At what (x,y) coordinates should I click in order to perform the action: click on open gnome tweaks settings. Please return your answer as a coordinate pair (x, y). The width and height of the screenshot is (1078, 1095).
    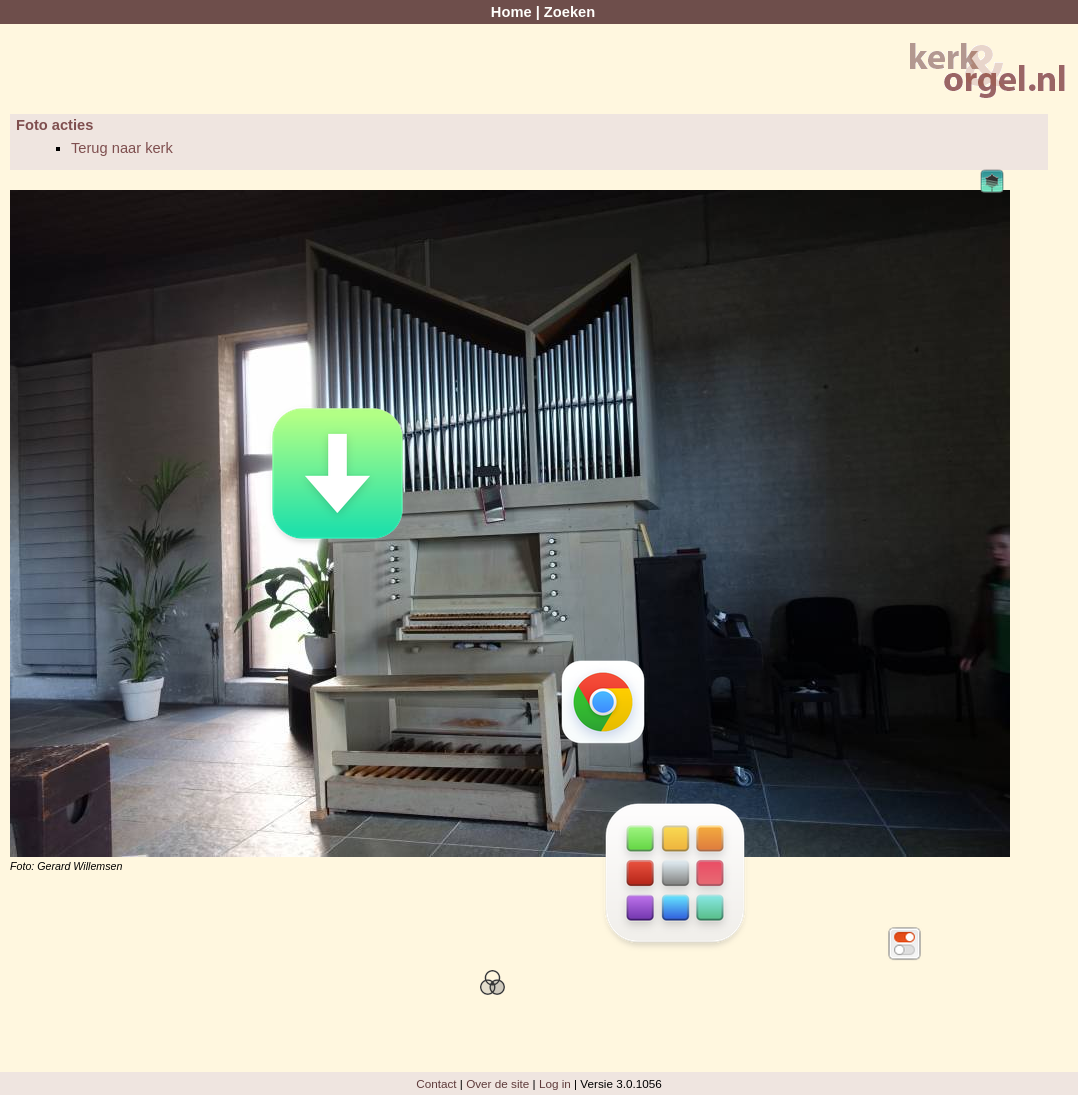
    Looking at the image, I should click on (904, 943).